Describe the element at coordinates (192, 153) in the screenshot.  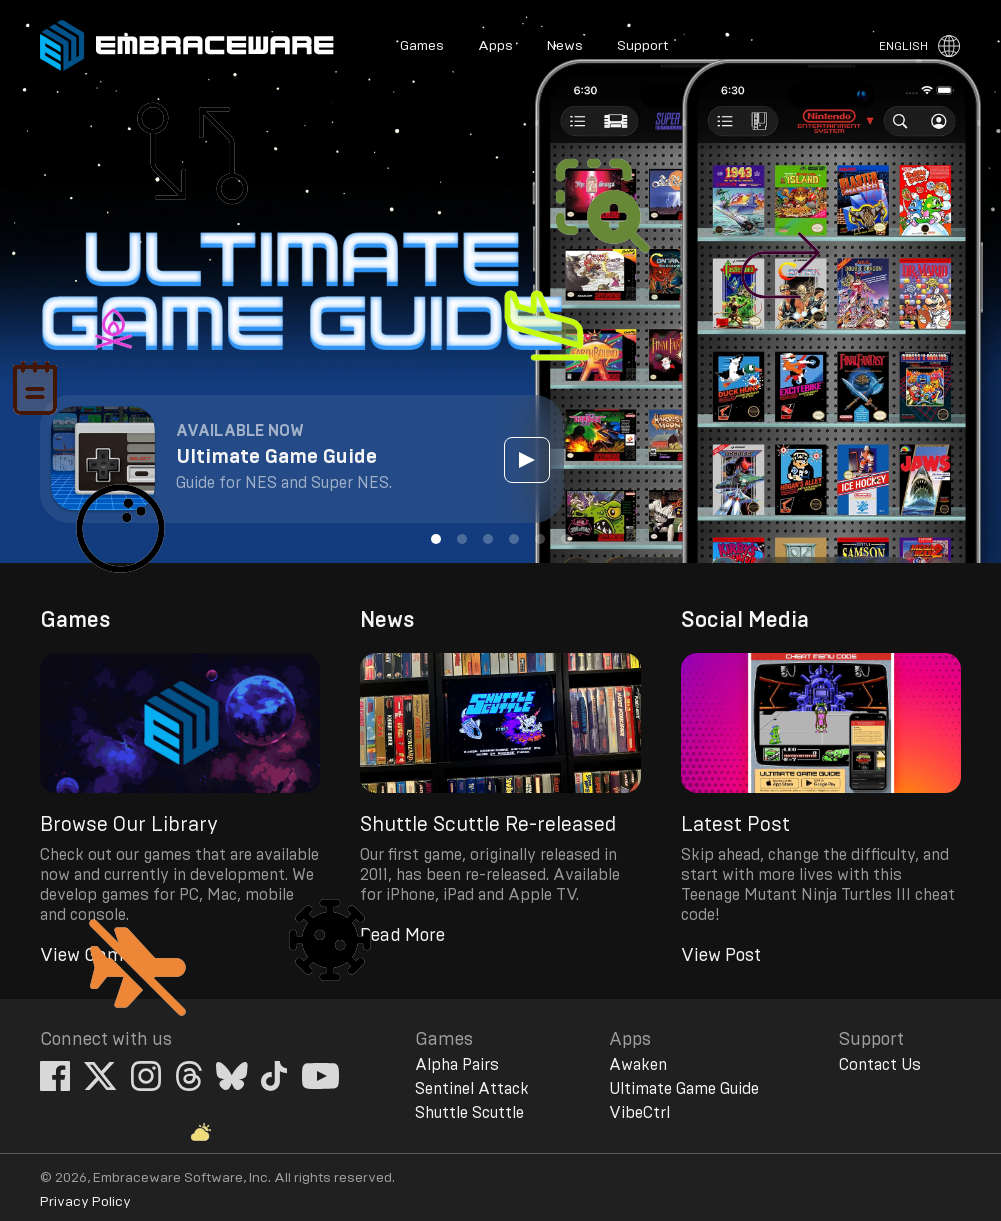
I see `view file differences in version control` at that location.